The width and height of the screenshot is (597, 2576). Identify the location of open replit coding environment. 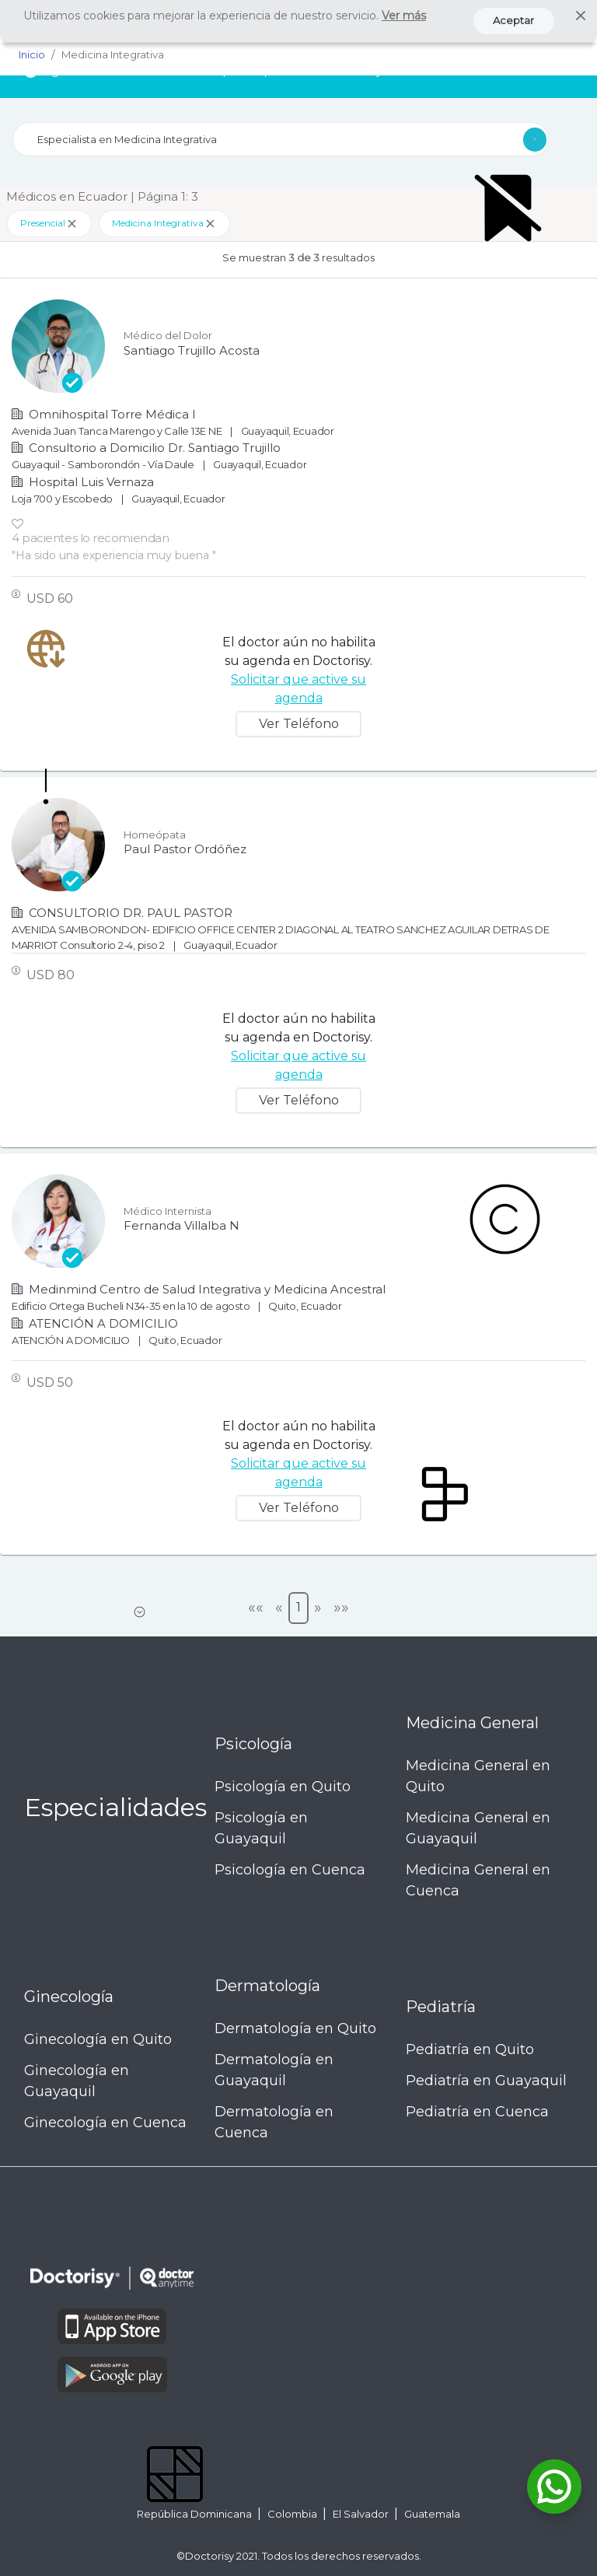
(441, 1494).